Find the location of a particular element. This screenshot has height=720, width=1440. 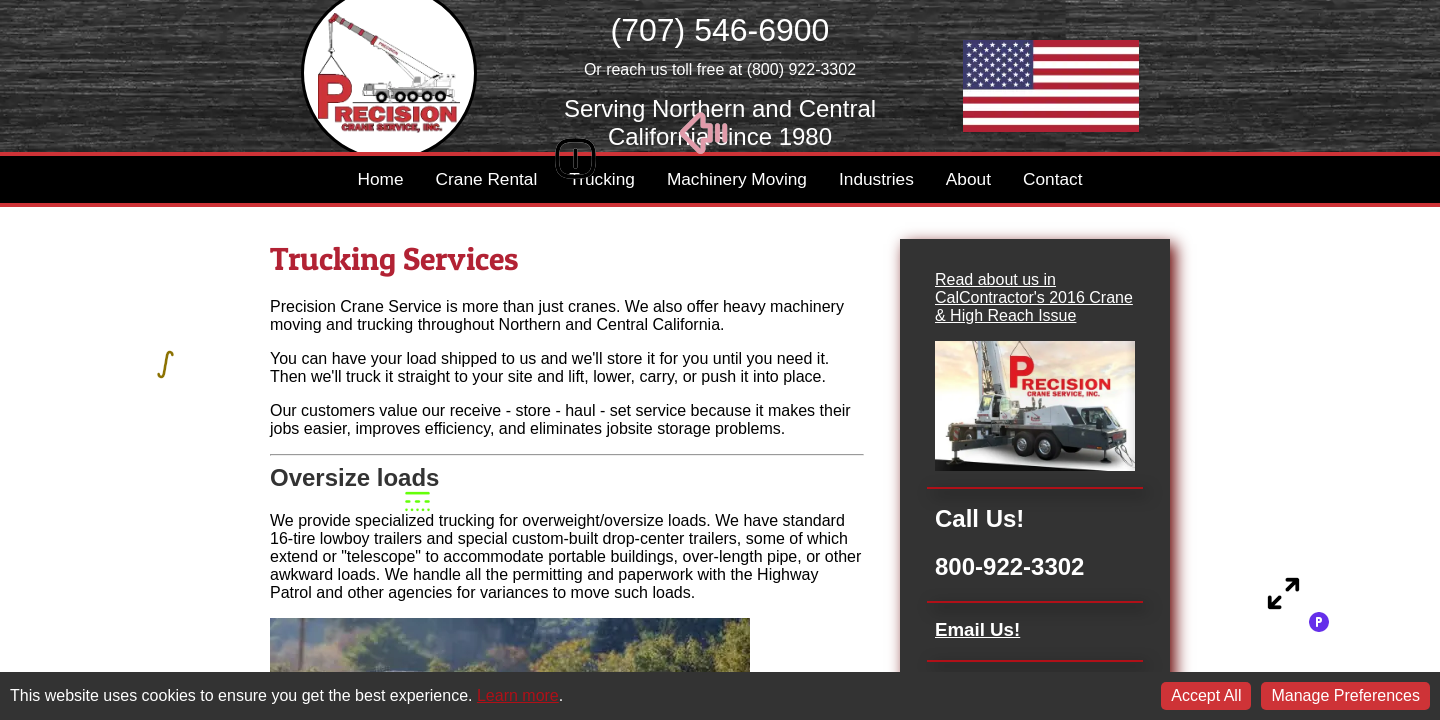

select border line style is located at coordinates (417, 501).